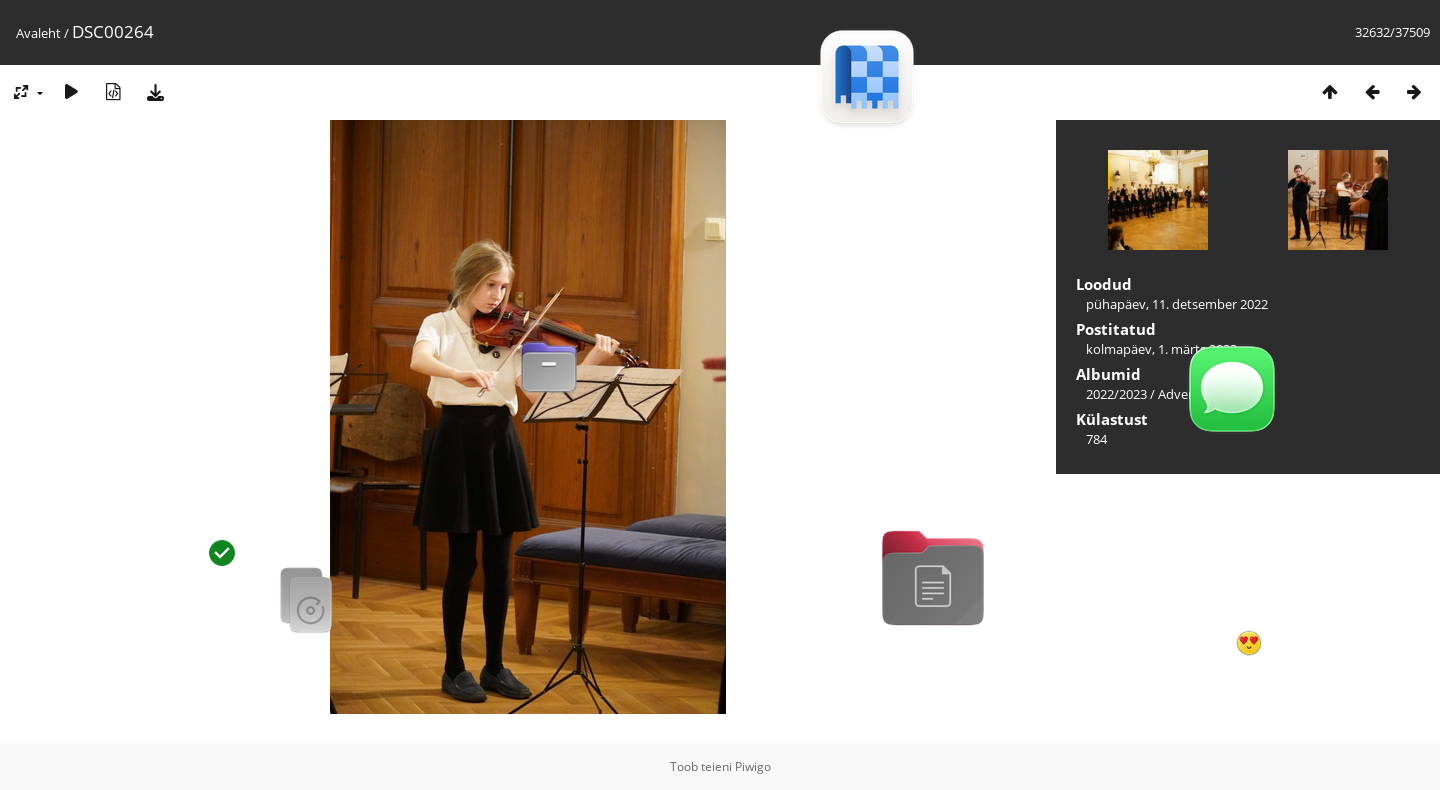 This screenshot has height=790, width=1440. What do you see at coordinates (867, 77) in the screenshot?
I see `open Blanket ambient sound app` at bounding box center [867, 77].